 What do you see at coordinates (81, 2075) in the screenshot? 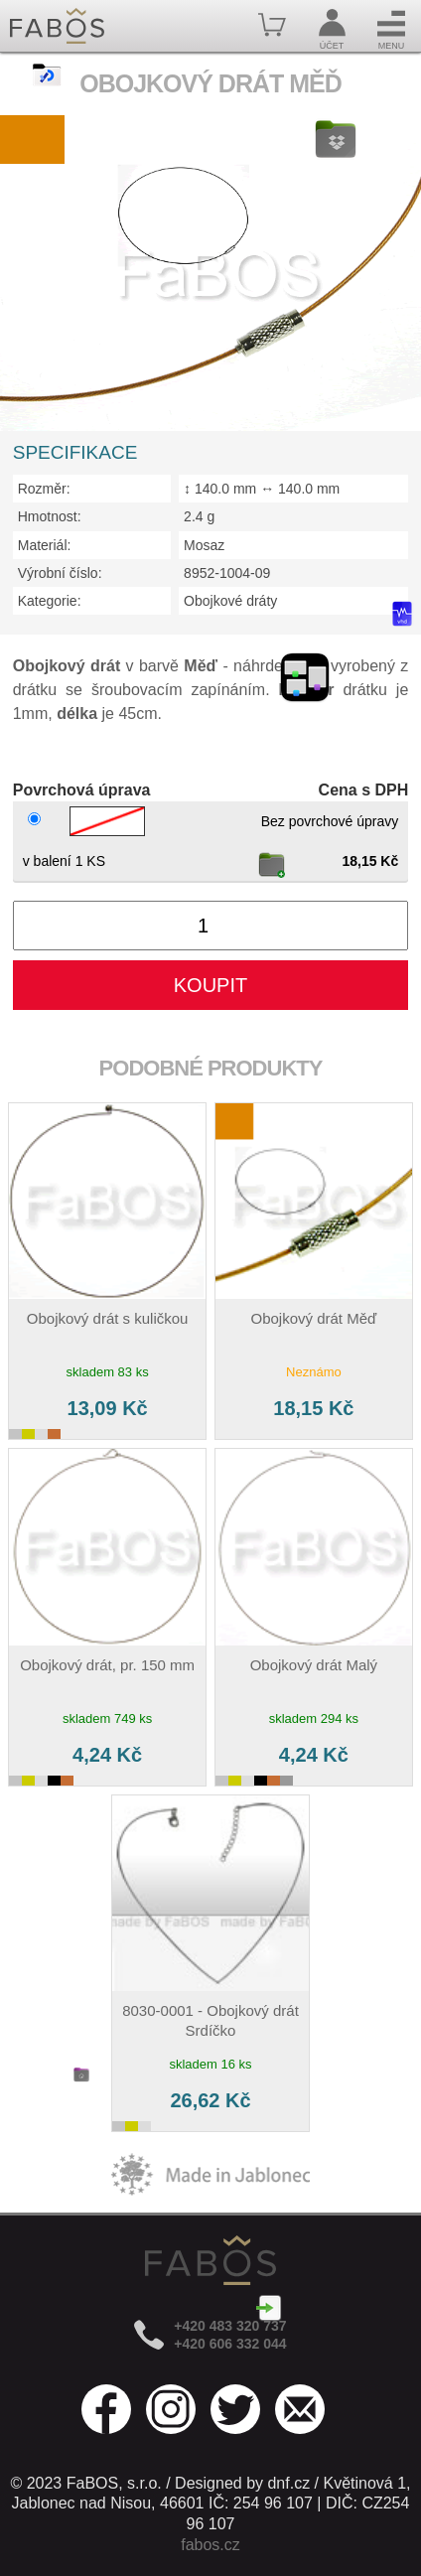
I see `access your home folder` at bounding box center [81, 2075].